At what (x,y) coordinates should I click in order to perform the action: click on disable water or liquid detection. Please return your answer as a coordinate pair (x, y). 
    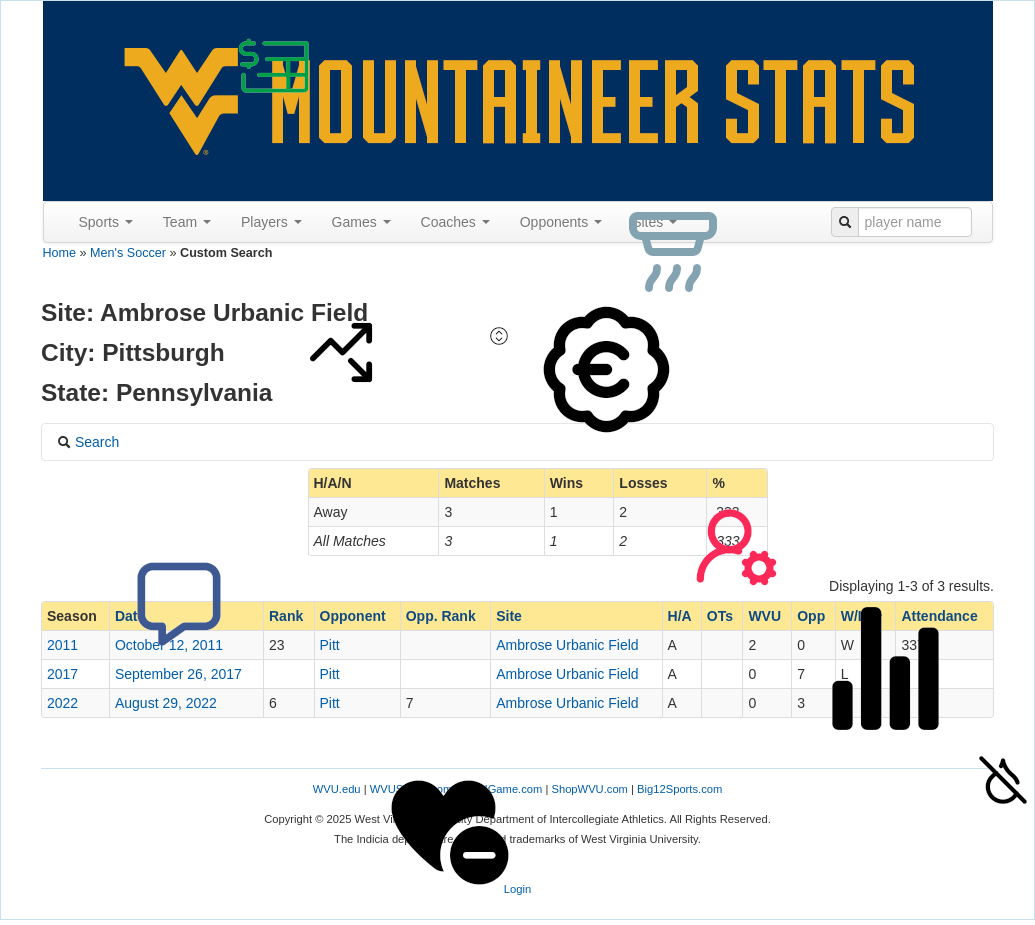
    Looking at the image, I should click on (1003, 780).